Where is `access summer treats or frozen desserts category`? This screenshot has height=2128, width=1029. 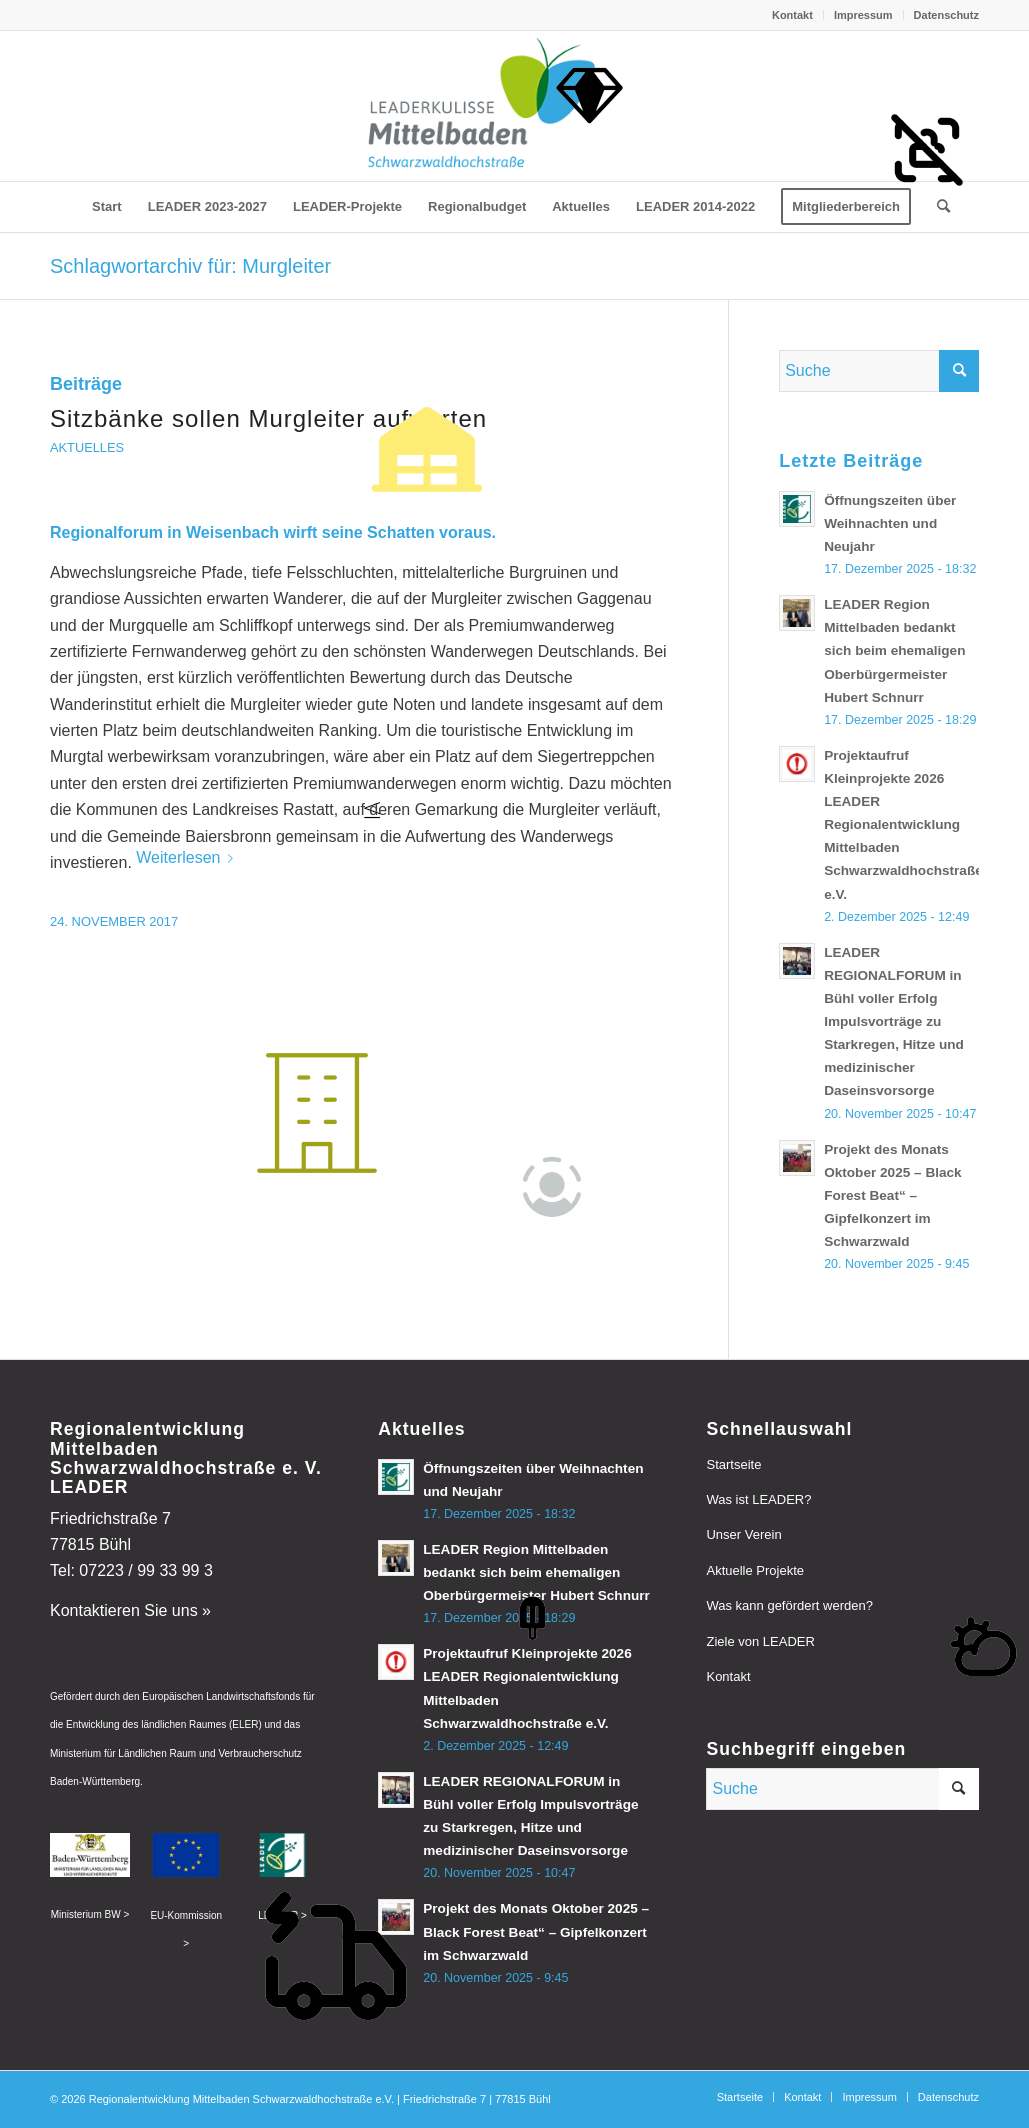
access summer treats or frozen desserts category is located at coordinates (532, 1617).